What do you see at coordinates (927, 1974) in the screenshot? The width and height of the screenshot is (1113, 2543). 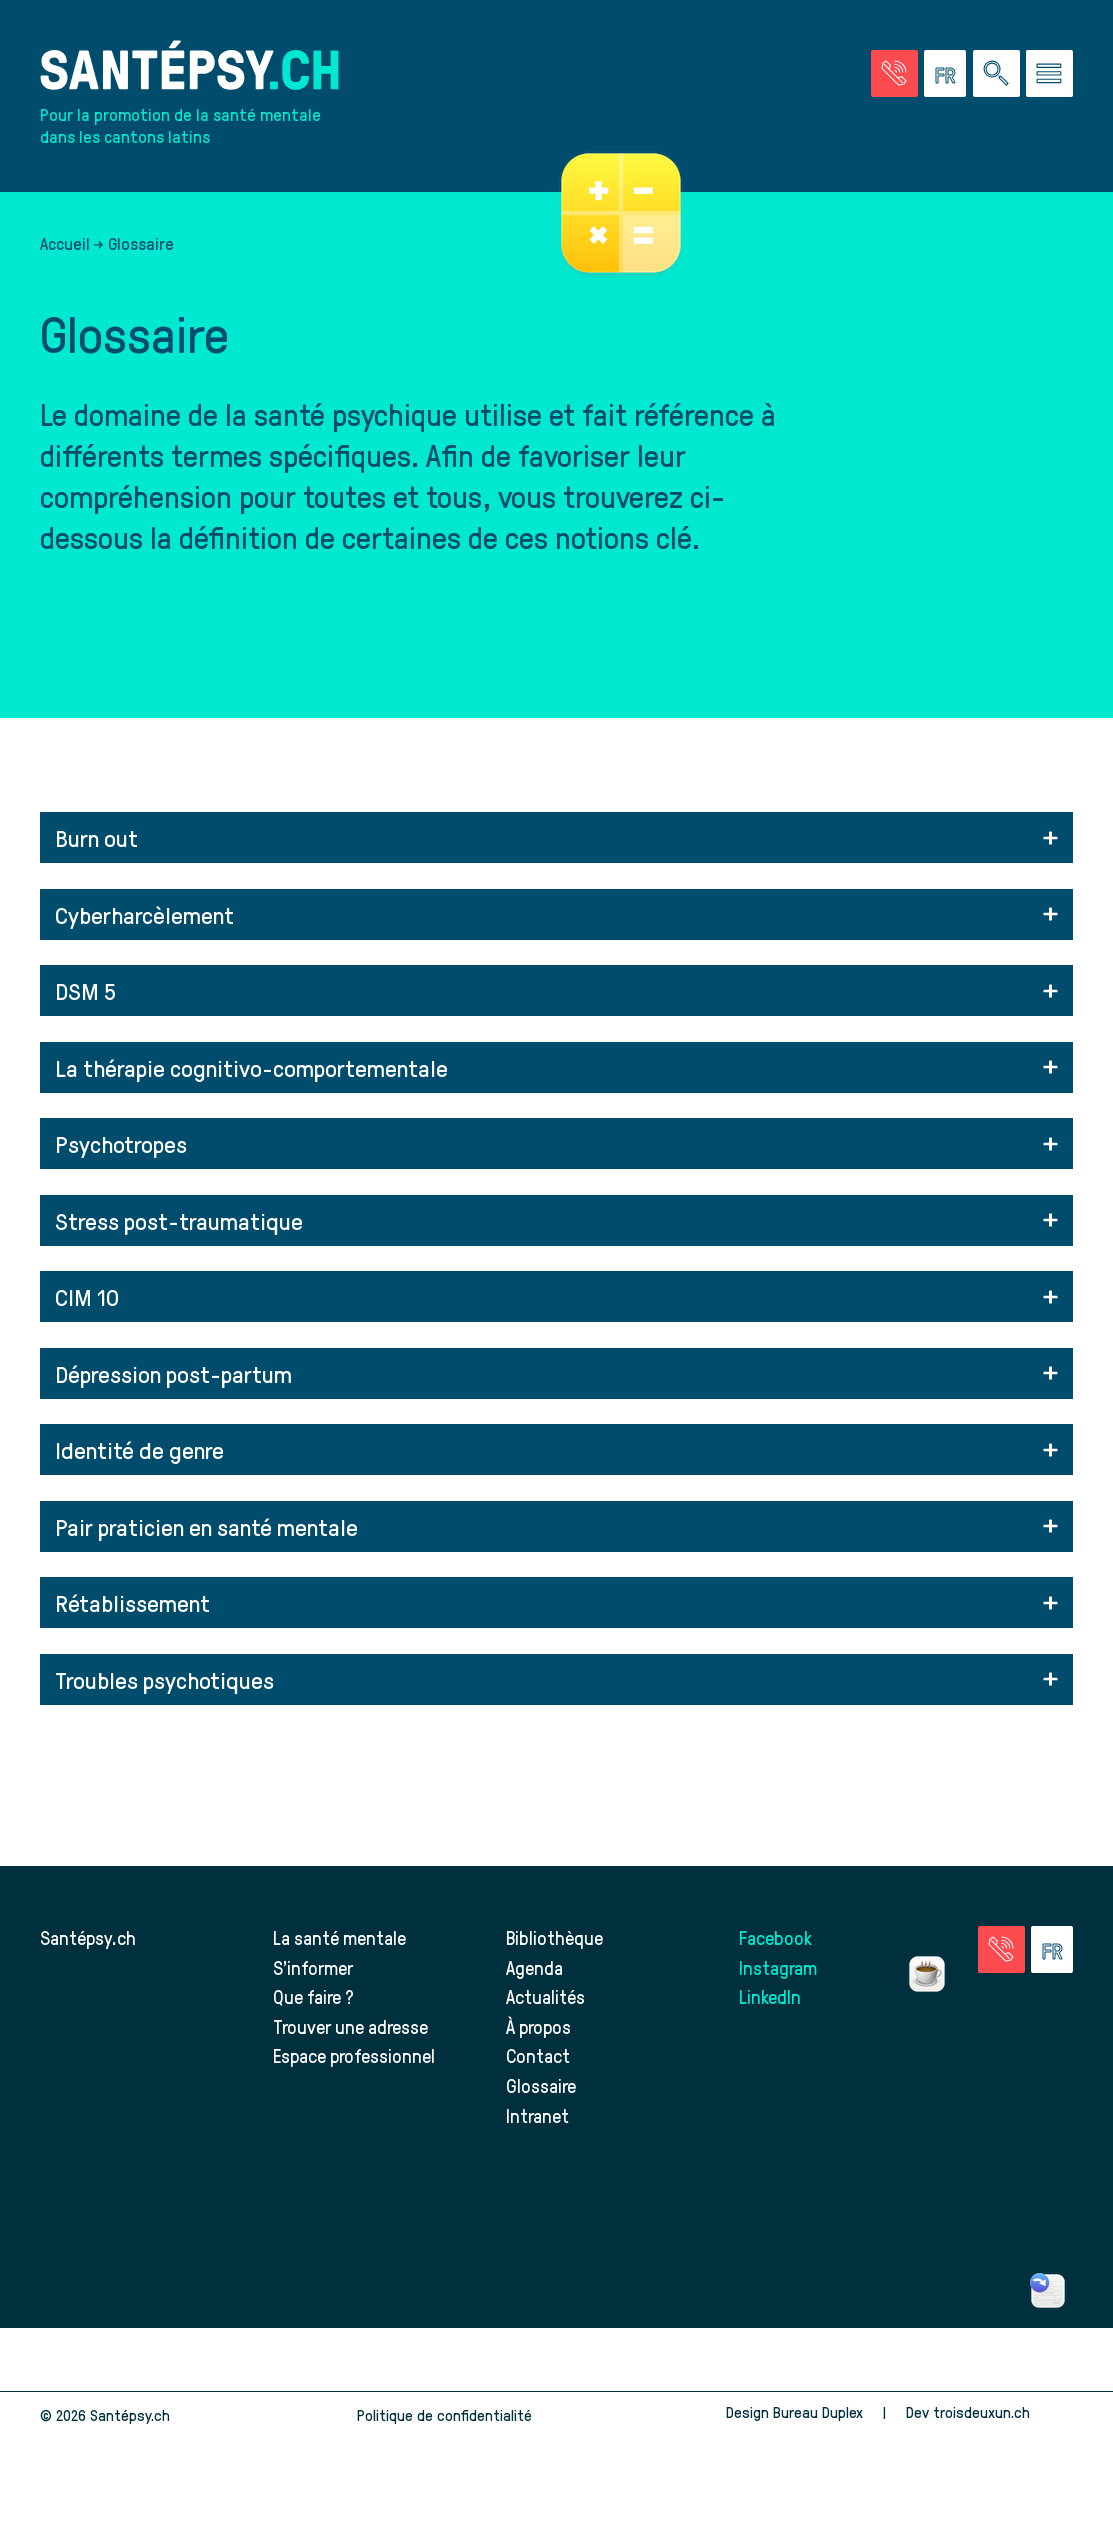 I see `launch caffeine app to prevent sleep mode` at bounding box center [927, 1974].